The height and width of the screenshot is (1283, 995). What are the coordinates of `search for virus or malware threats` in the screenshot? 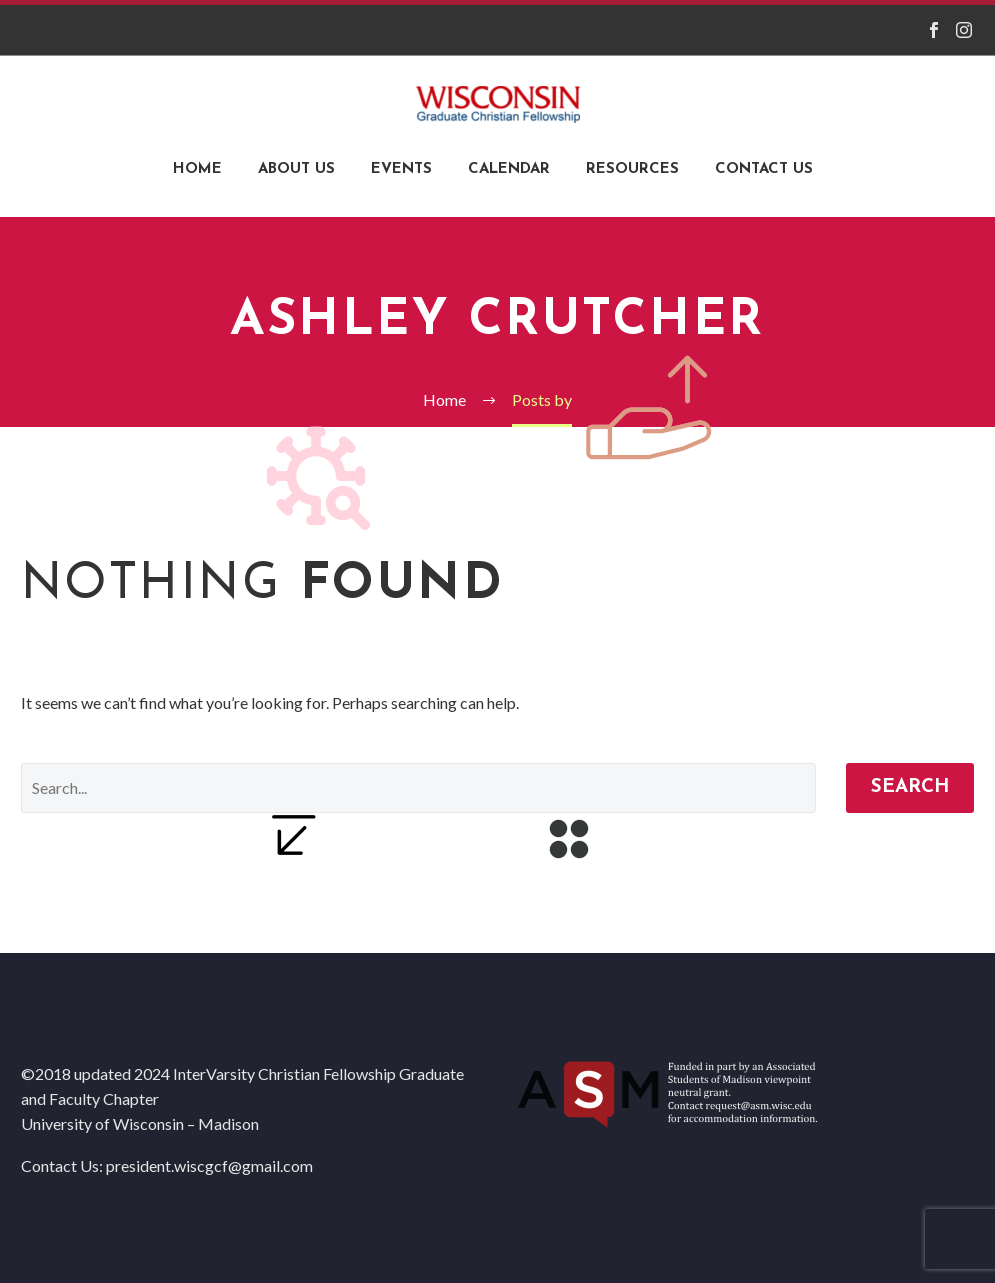 It's located at (316, 476).